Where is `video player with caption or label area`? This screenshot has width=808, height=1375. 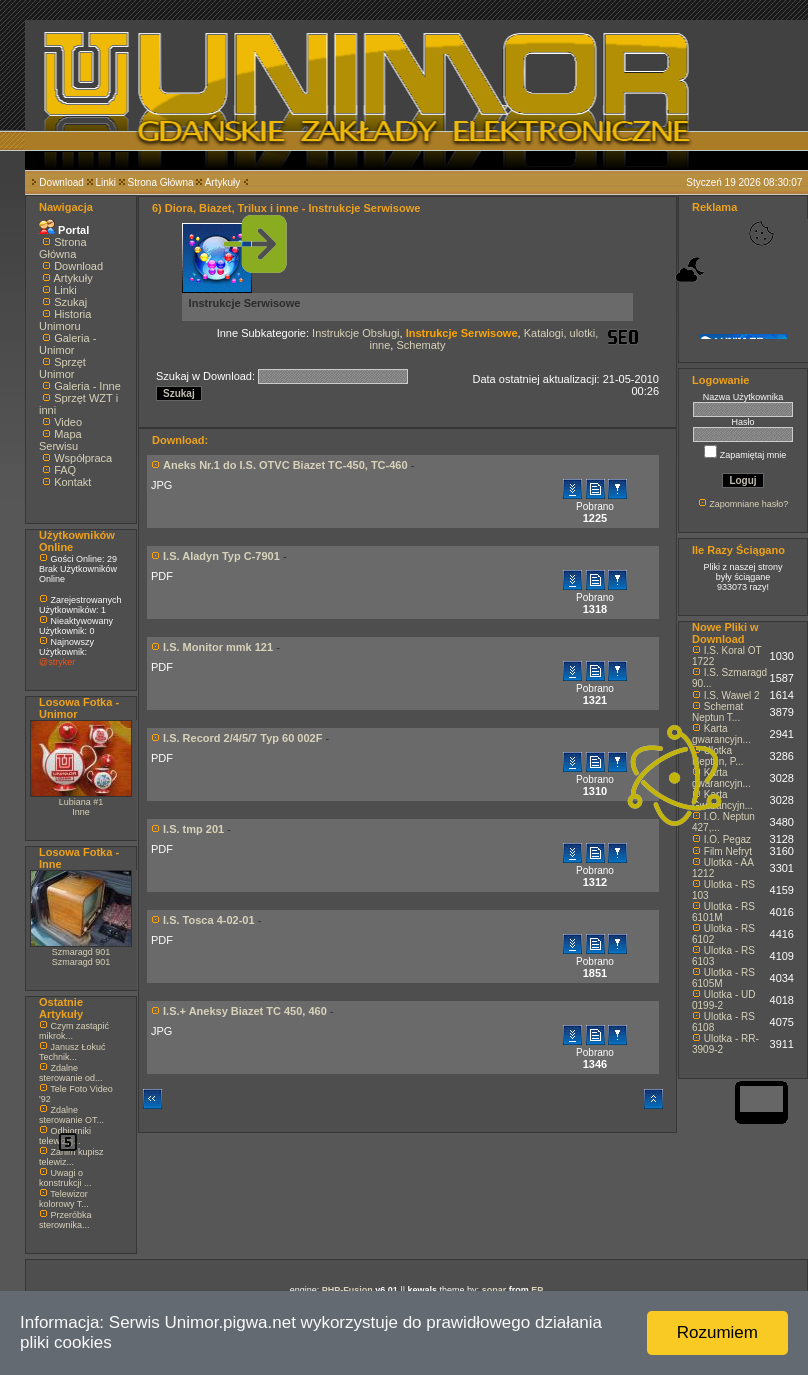 video player with caption or label area is located at coordinates (761, 1102).